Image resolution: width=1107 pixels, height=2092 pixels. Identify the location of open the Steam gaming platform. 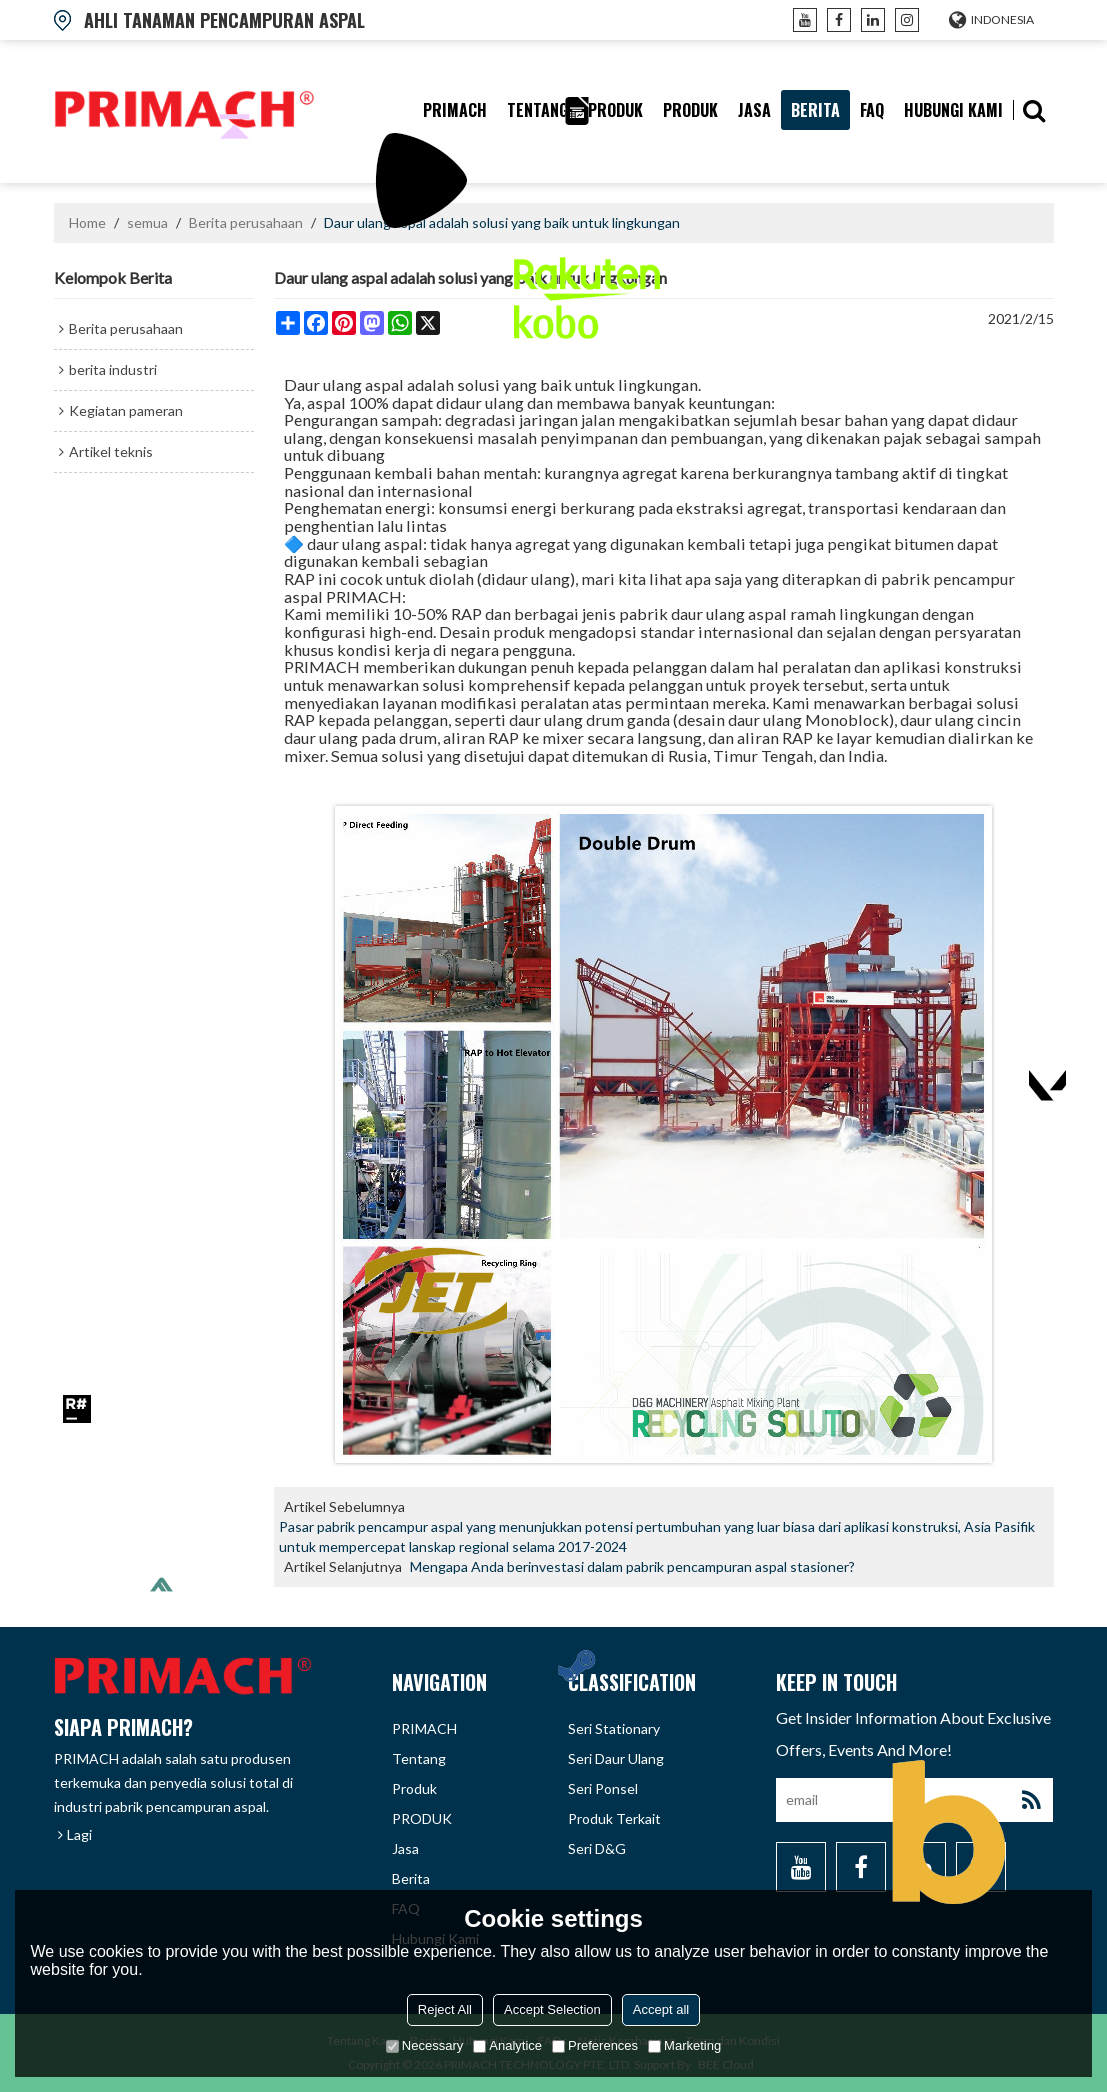
(577, 1666).